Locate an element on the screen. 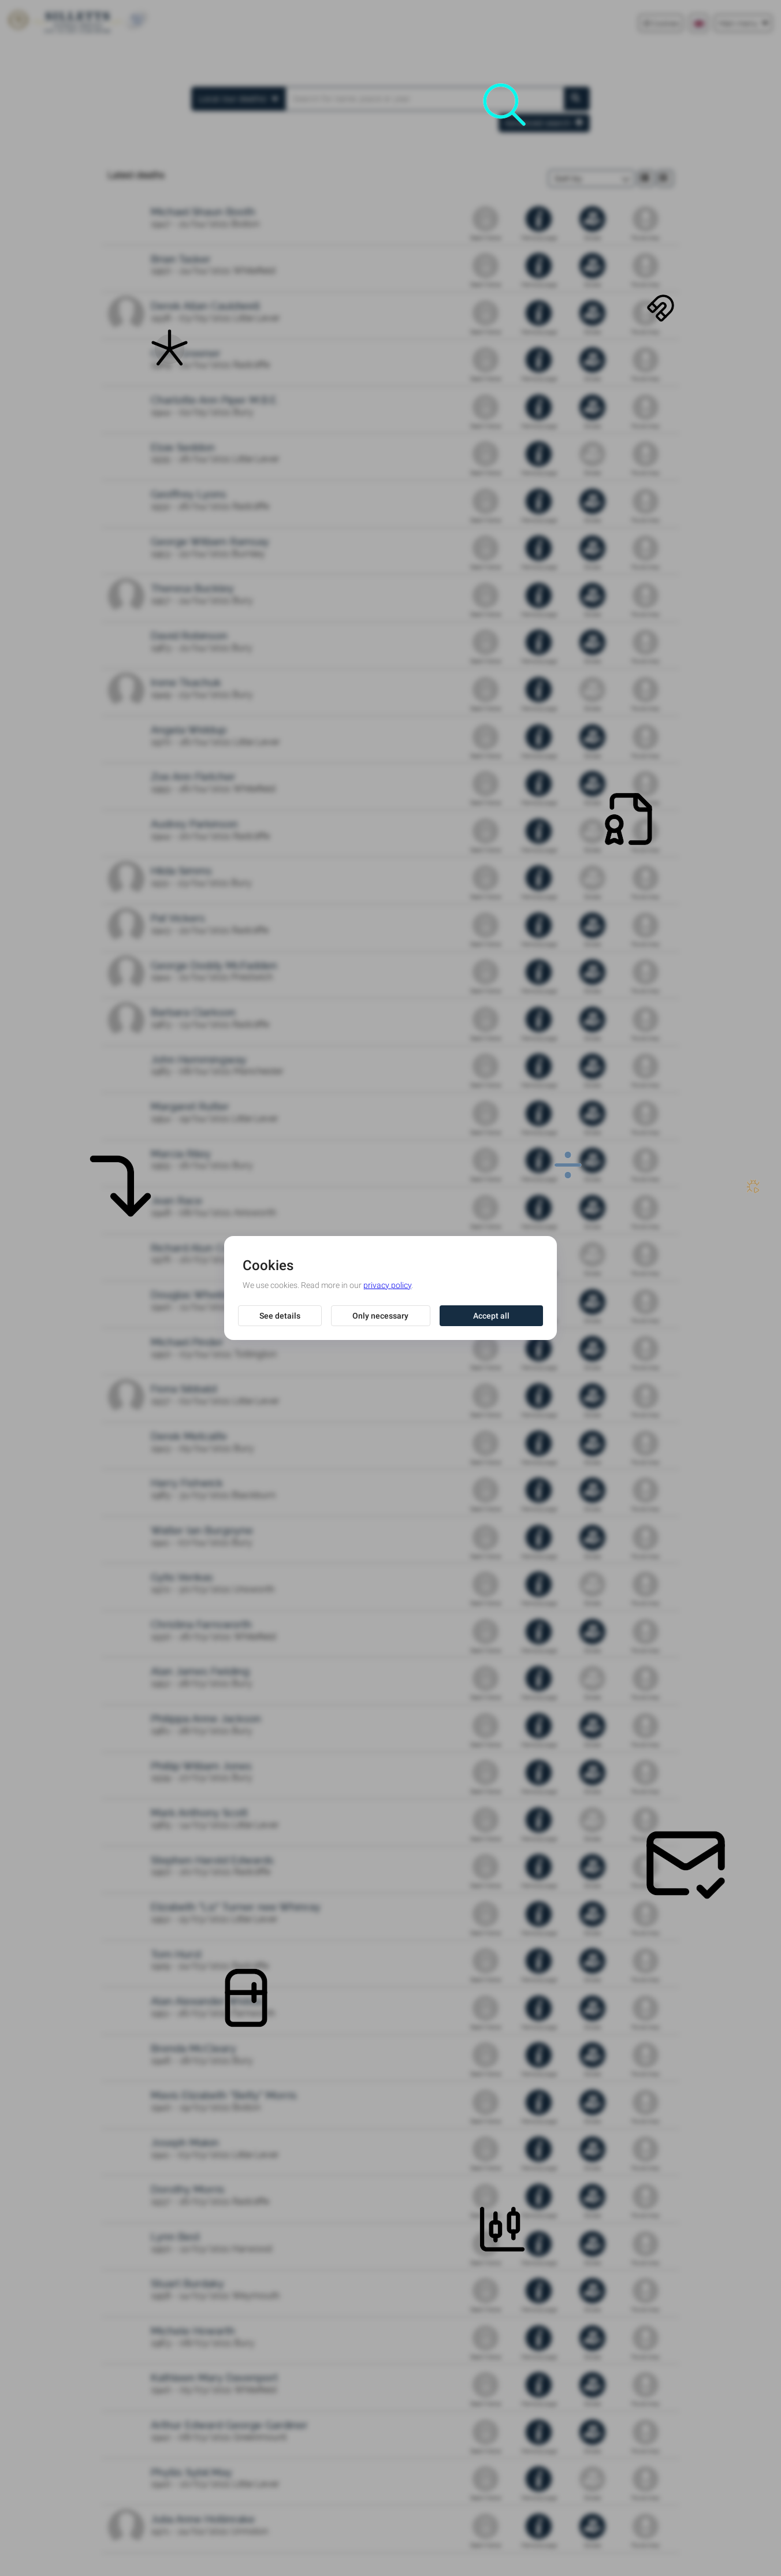  email sent successfully is located at coordinates (686, 1863).